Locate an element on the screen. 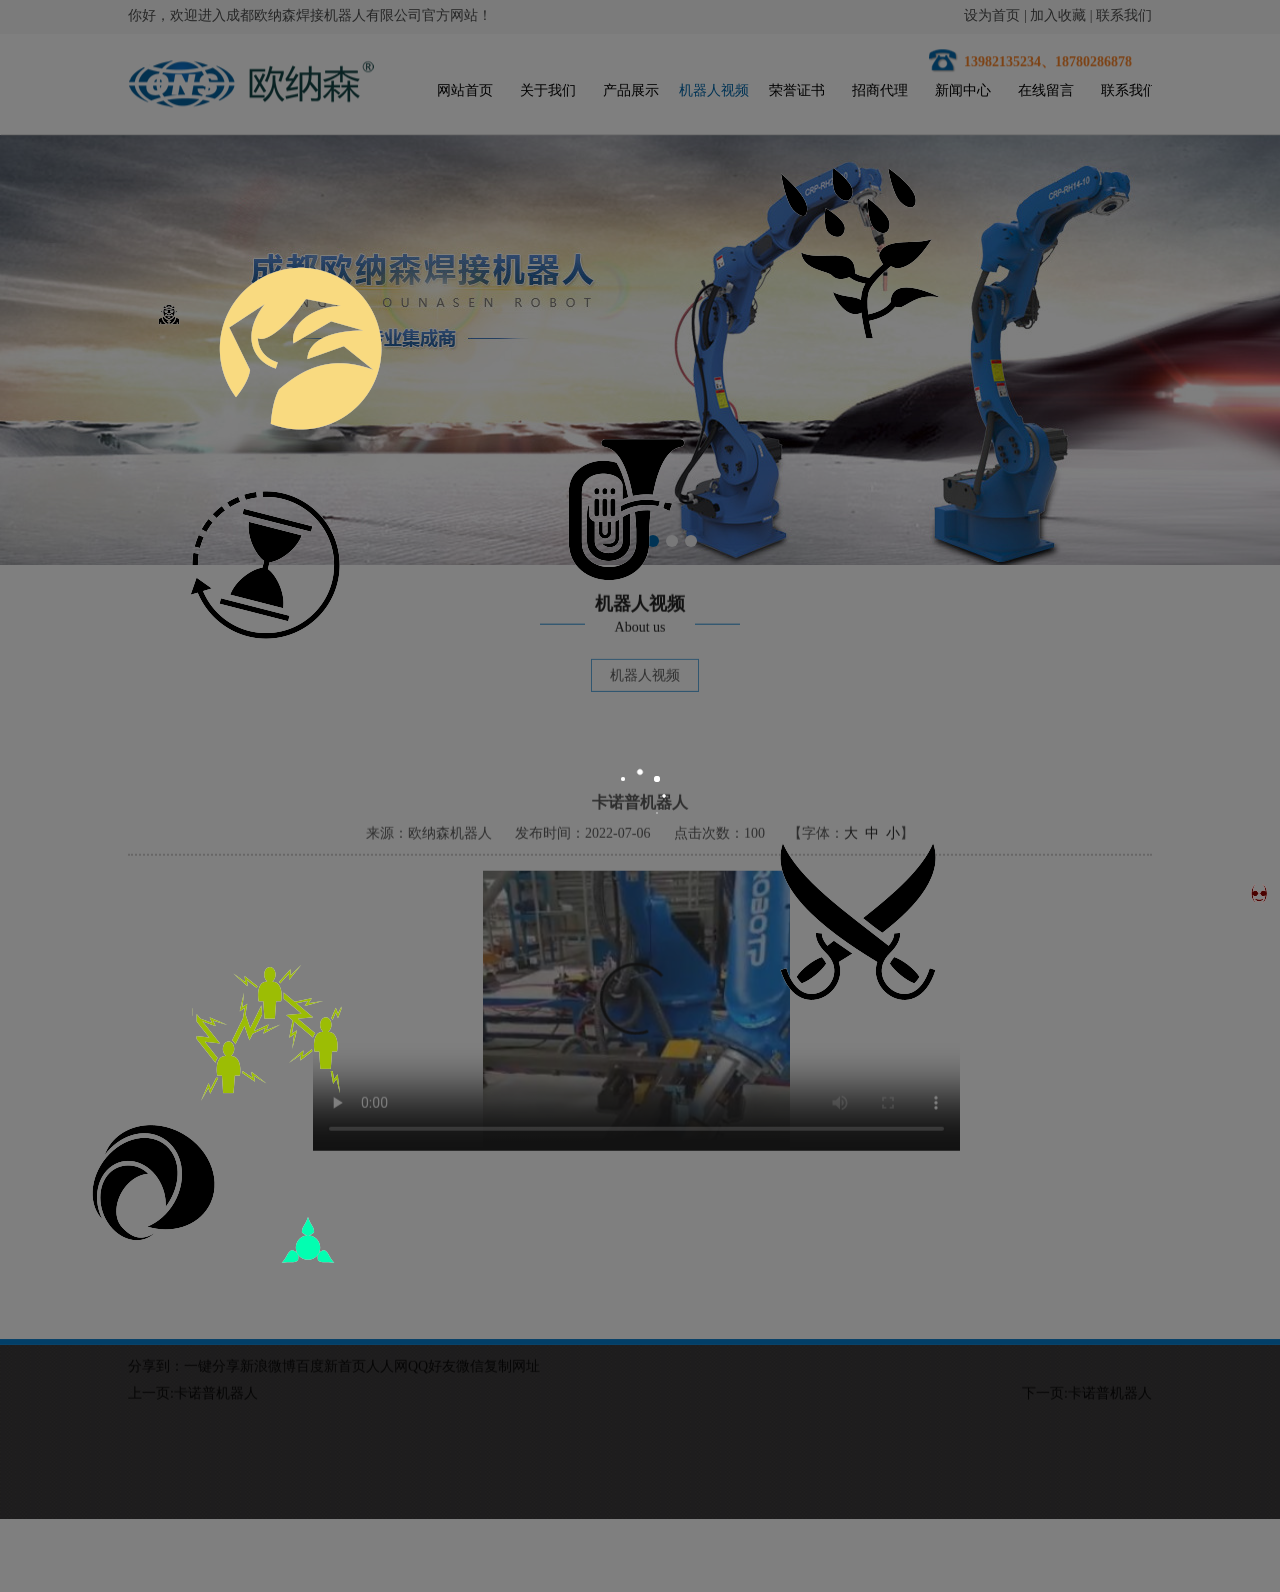 The height and width of the screenshot is (1592, 1280). select tuba as your instrument is located at coordinates (620, 508).